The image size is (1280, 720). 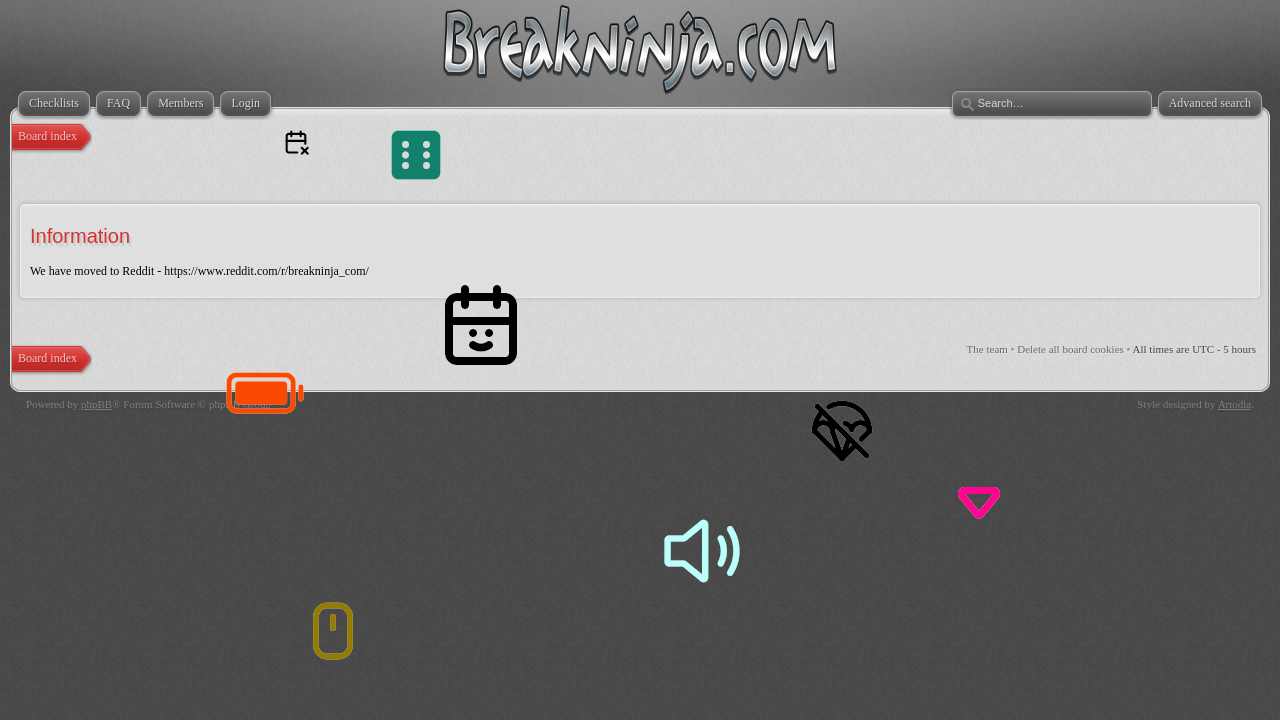 I want to click on remove an event from your calendar, so click(x=296, y=142).